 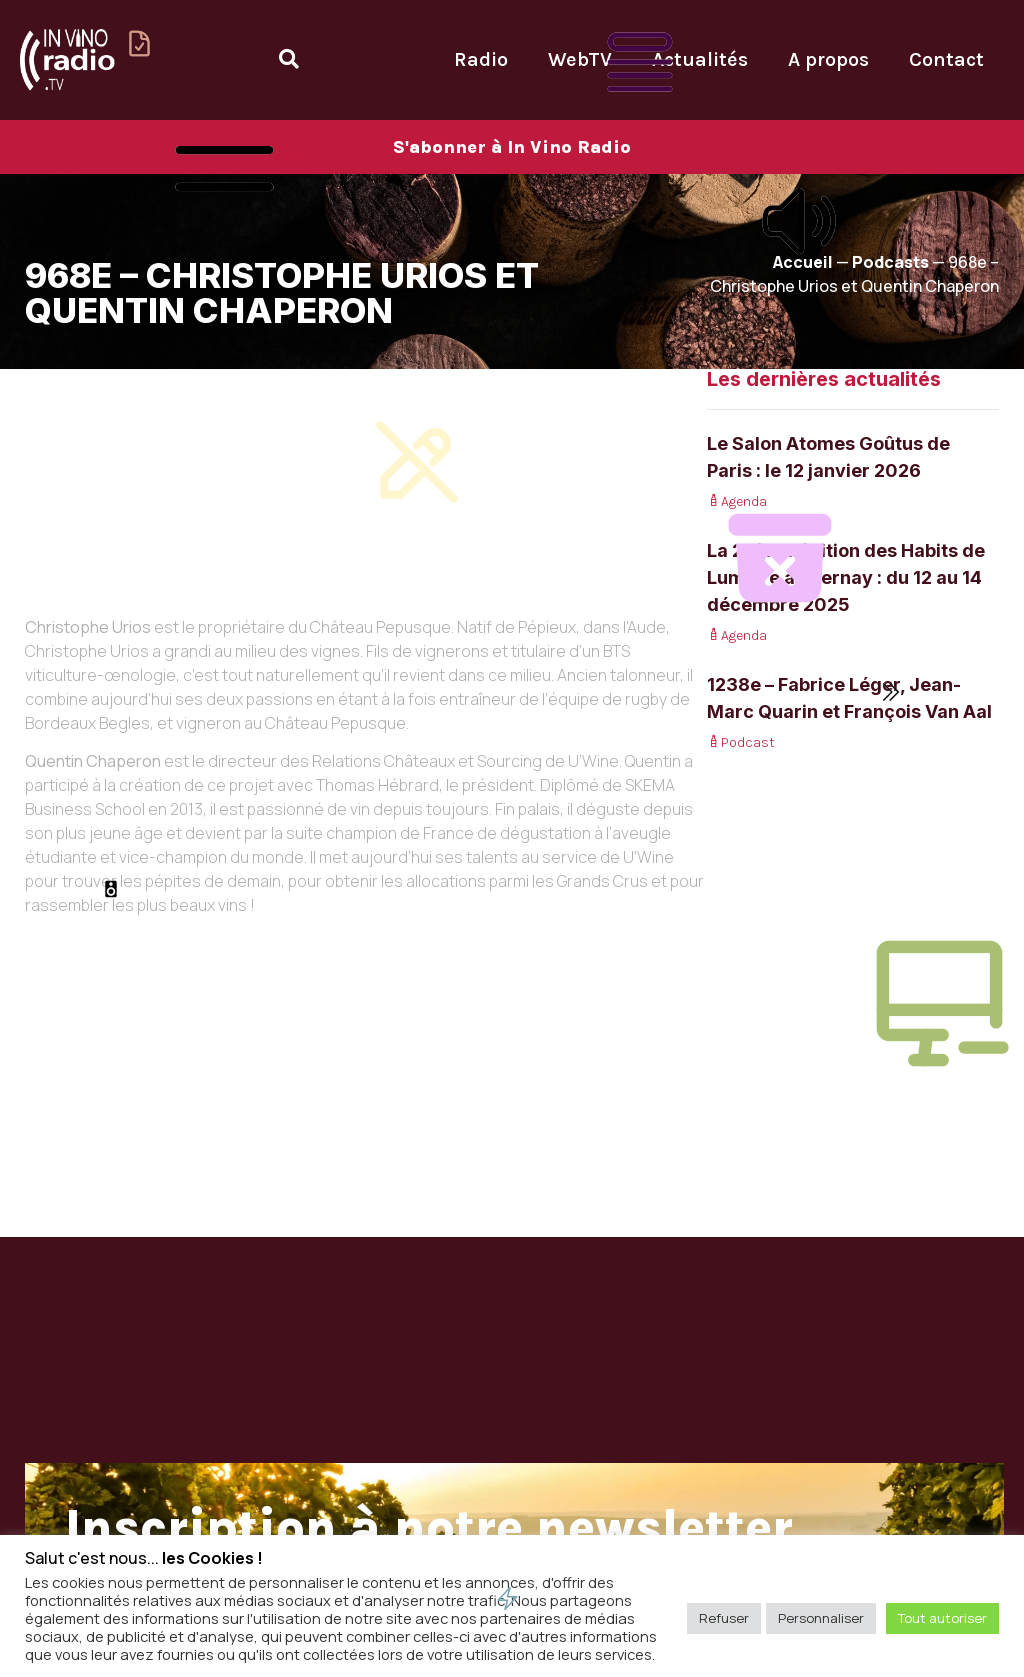 What do you see at coordinates (417, 462) in the screenshot?
I see `editing is disabled` at bounding box center [417, 462].